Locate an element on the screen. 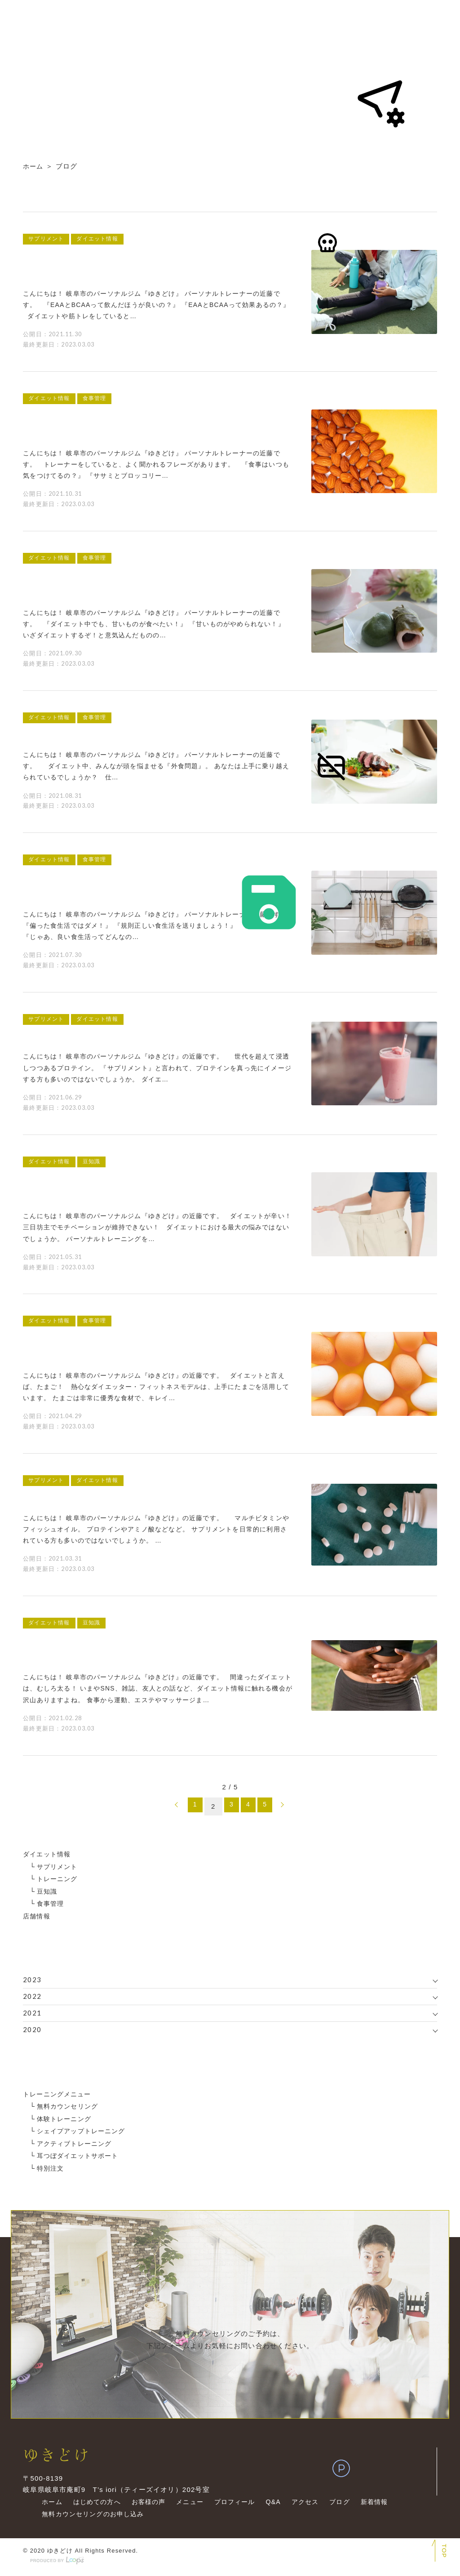 Image resolution: width=460 pixels, height=2576 pixels. configure location settings is located at coordinates (380, 102).